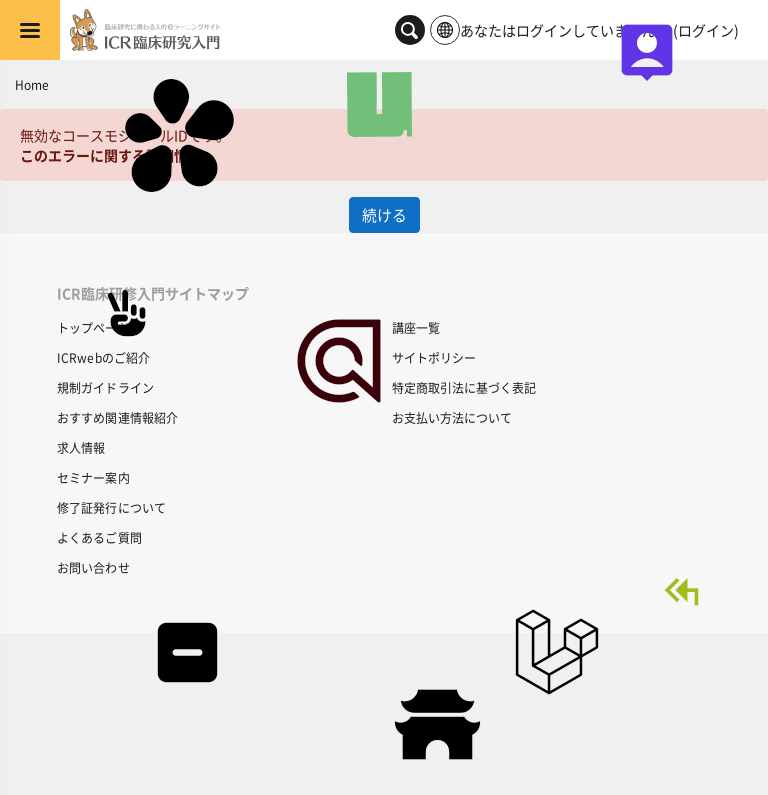  What do you see at coordinates (647, 50) in the screenshot?
I see `view pinned contact or account` at bounding box center [647, 50].